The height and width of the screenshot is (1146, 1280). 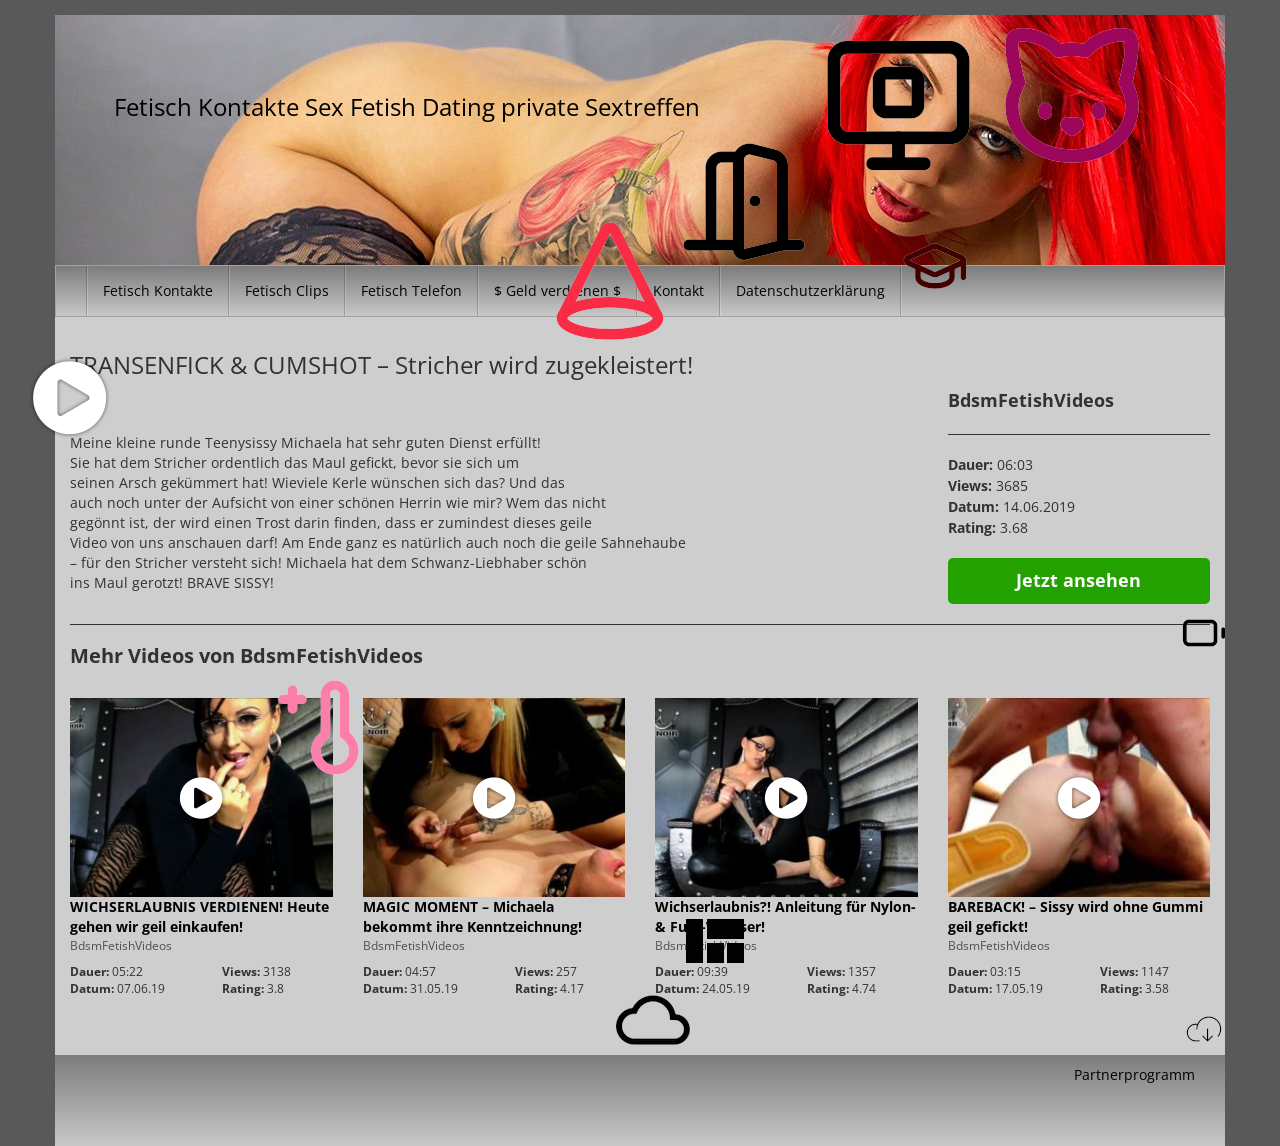 What do you see at coordinates (935, 266) in the screenshot?
I see `access education or learning resources` at bounding box center [935, 266].